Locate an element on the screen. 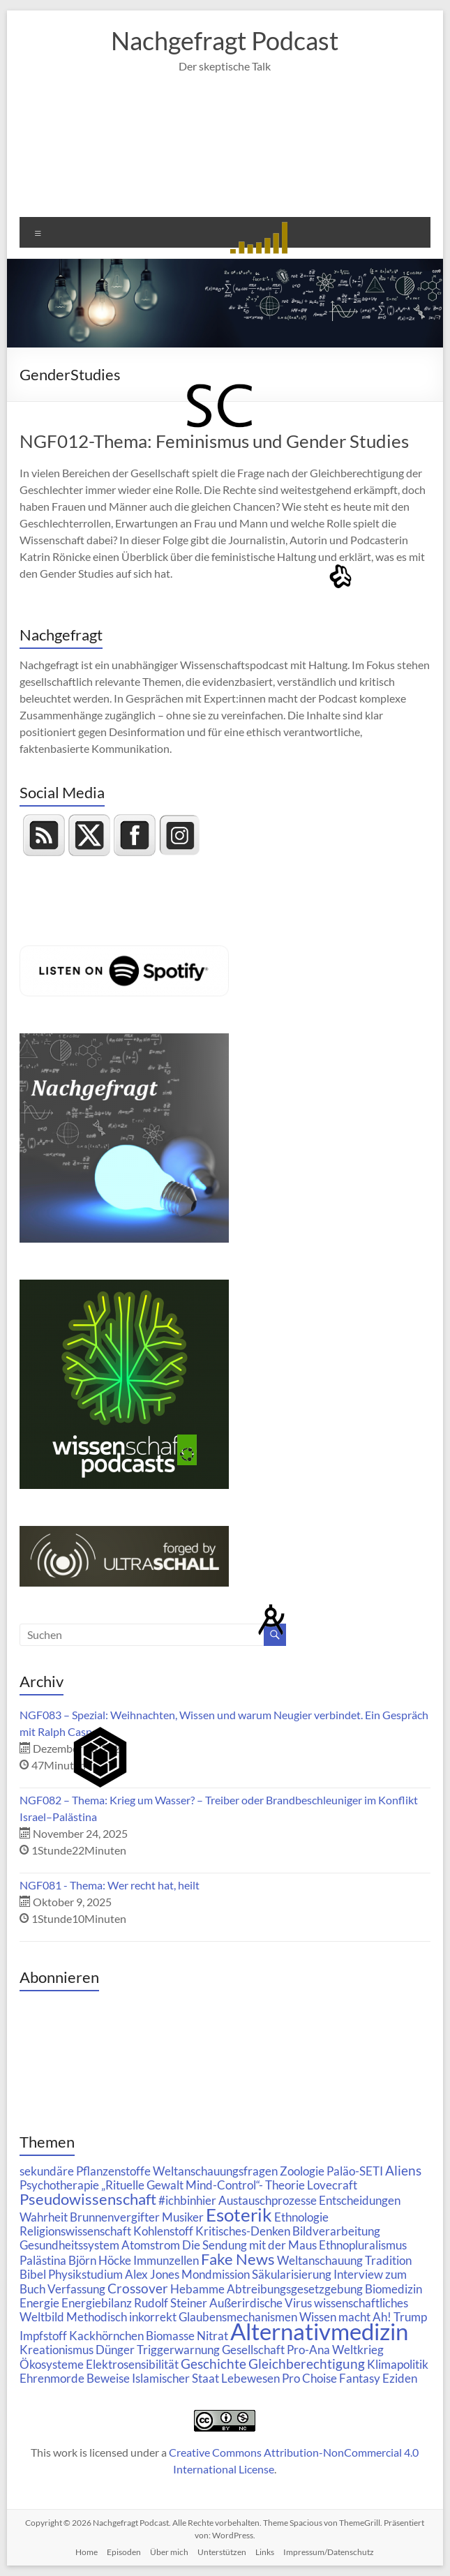 This screenshot has width=450, height=2576. access drawing compass tool is located at coordinates (271, 1619).